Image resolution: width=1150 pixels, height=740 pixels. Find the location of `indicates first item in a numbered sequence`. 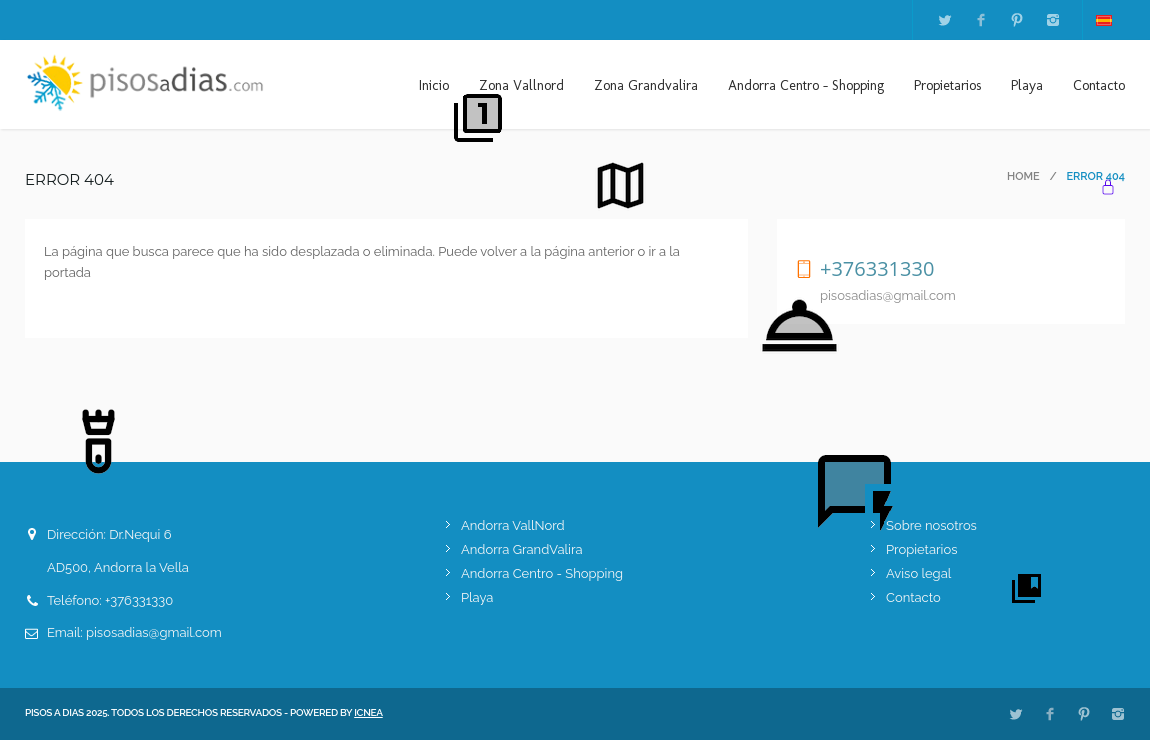

indicates first item in a numbered sequence is located at coordinates (478, 118).